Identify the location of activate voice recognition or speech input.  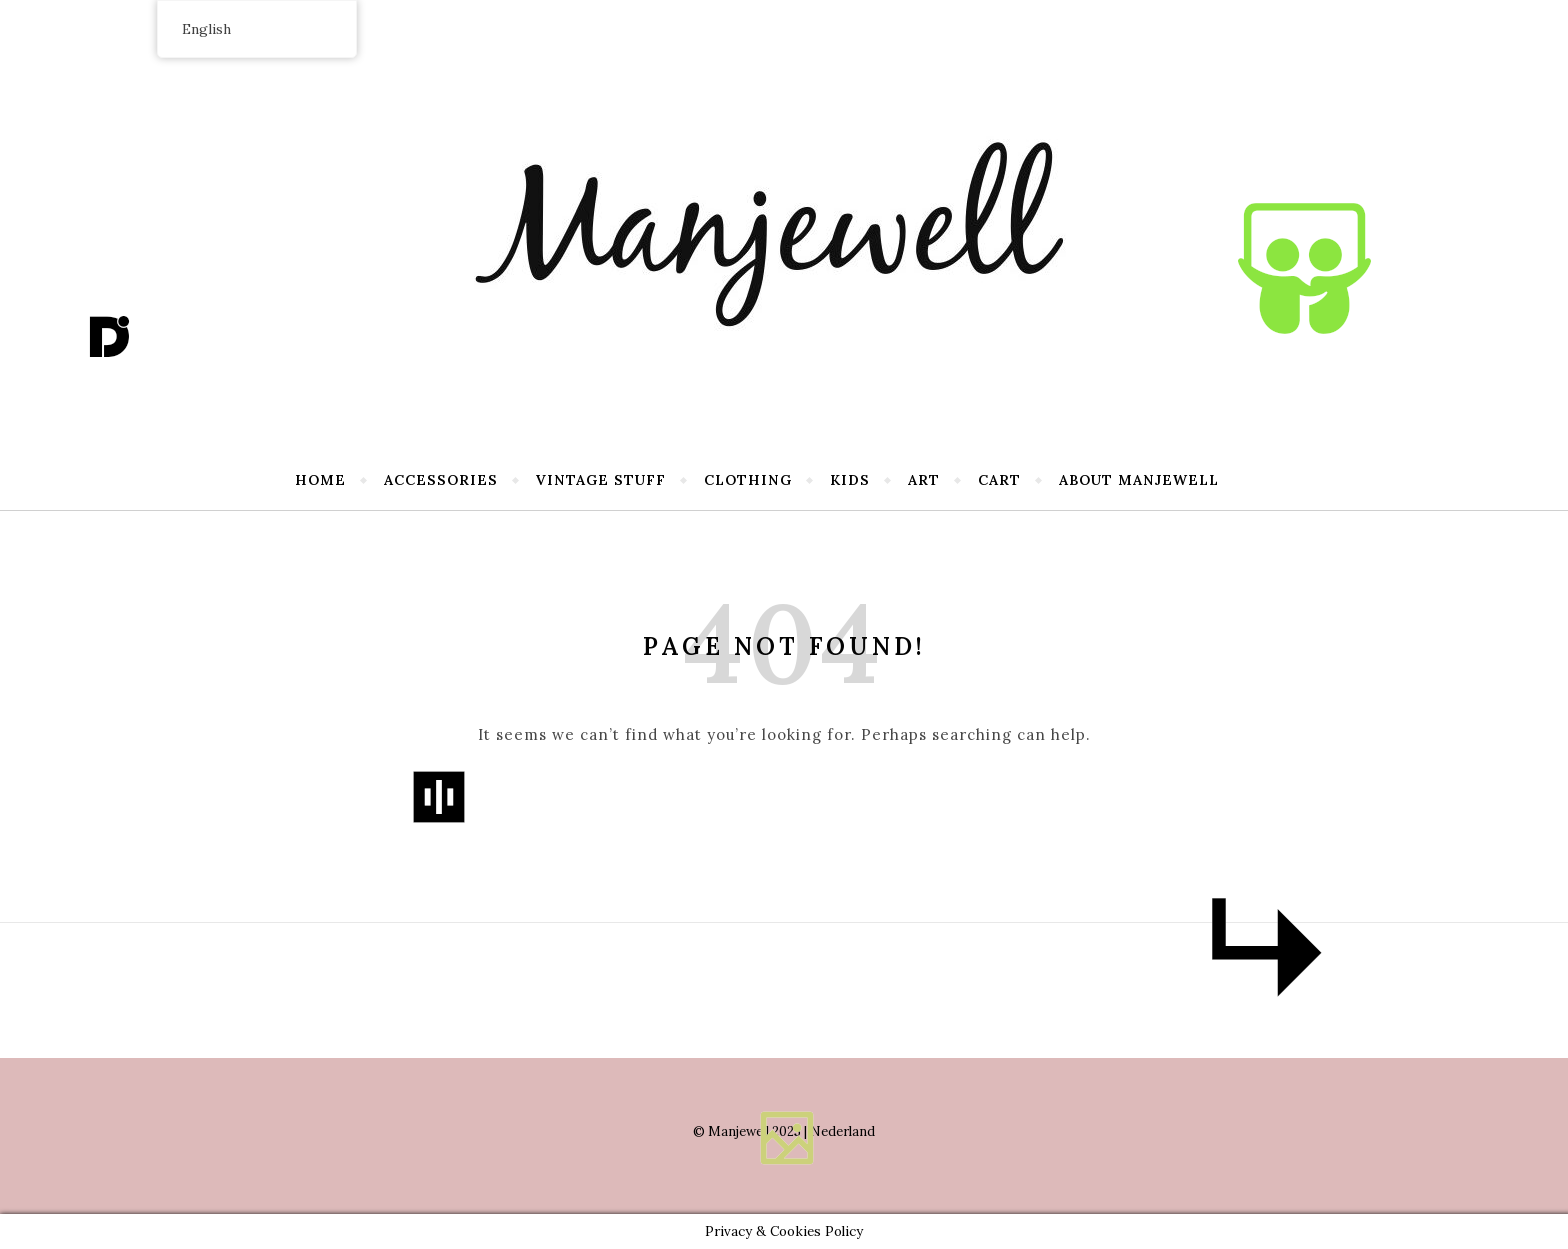
(439, 797).